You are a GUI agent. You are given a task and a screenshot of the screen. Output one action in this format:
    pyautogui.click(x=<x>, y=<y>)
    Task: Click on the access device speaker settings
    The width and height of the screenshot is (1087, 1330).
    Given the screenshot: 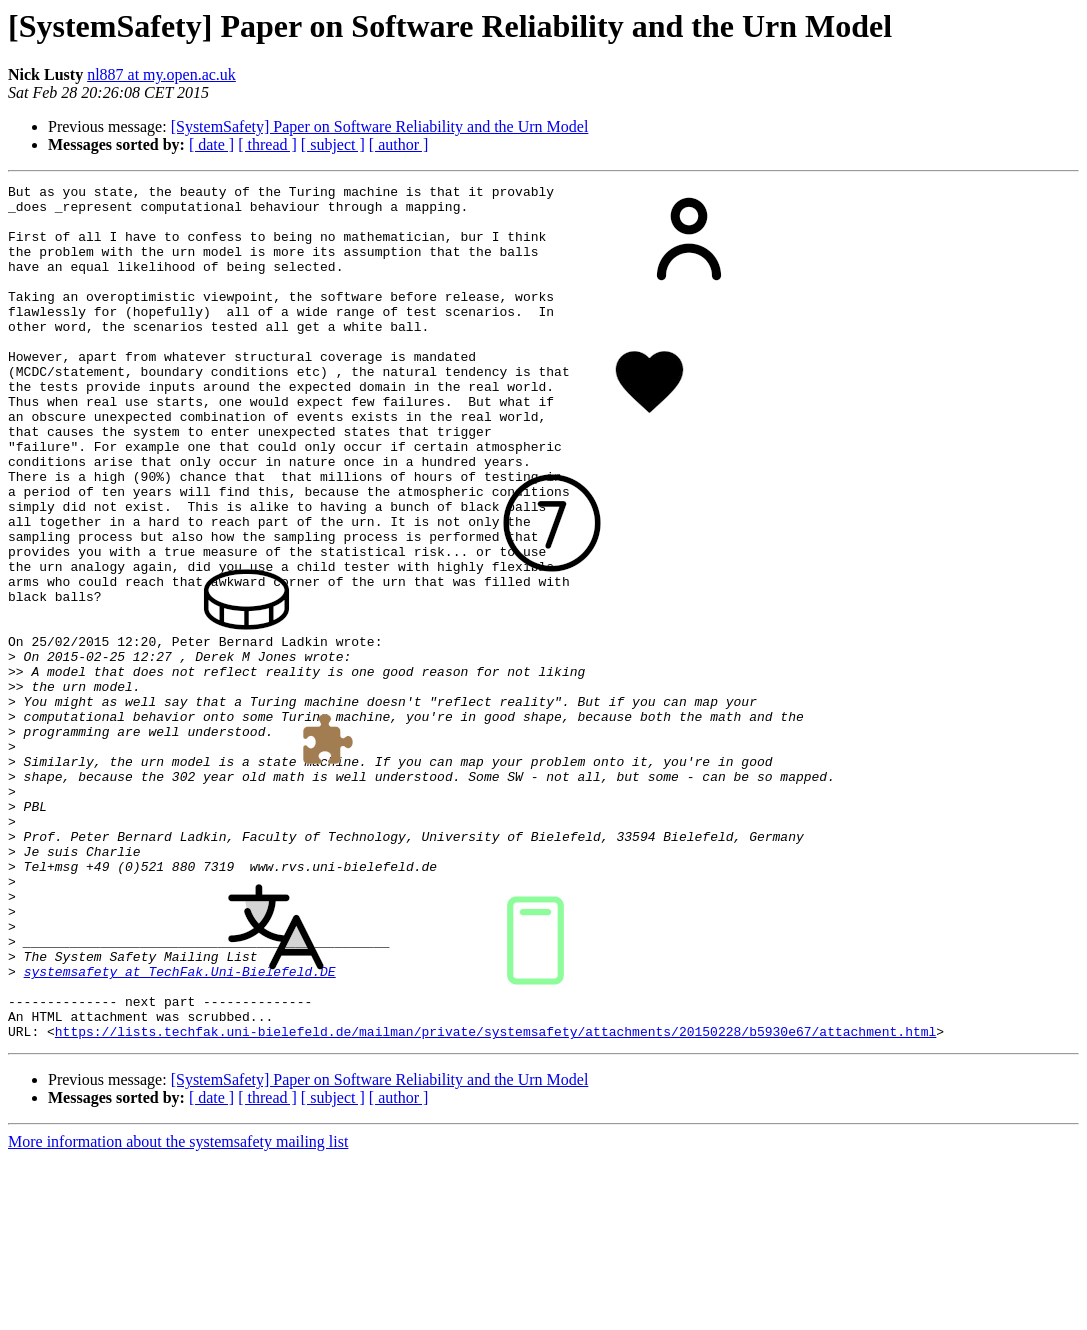 What is the action you would take?
    pyautogui.click(x=535, y=940)
    